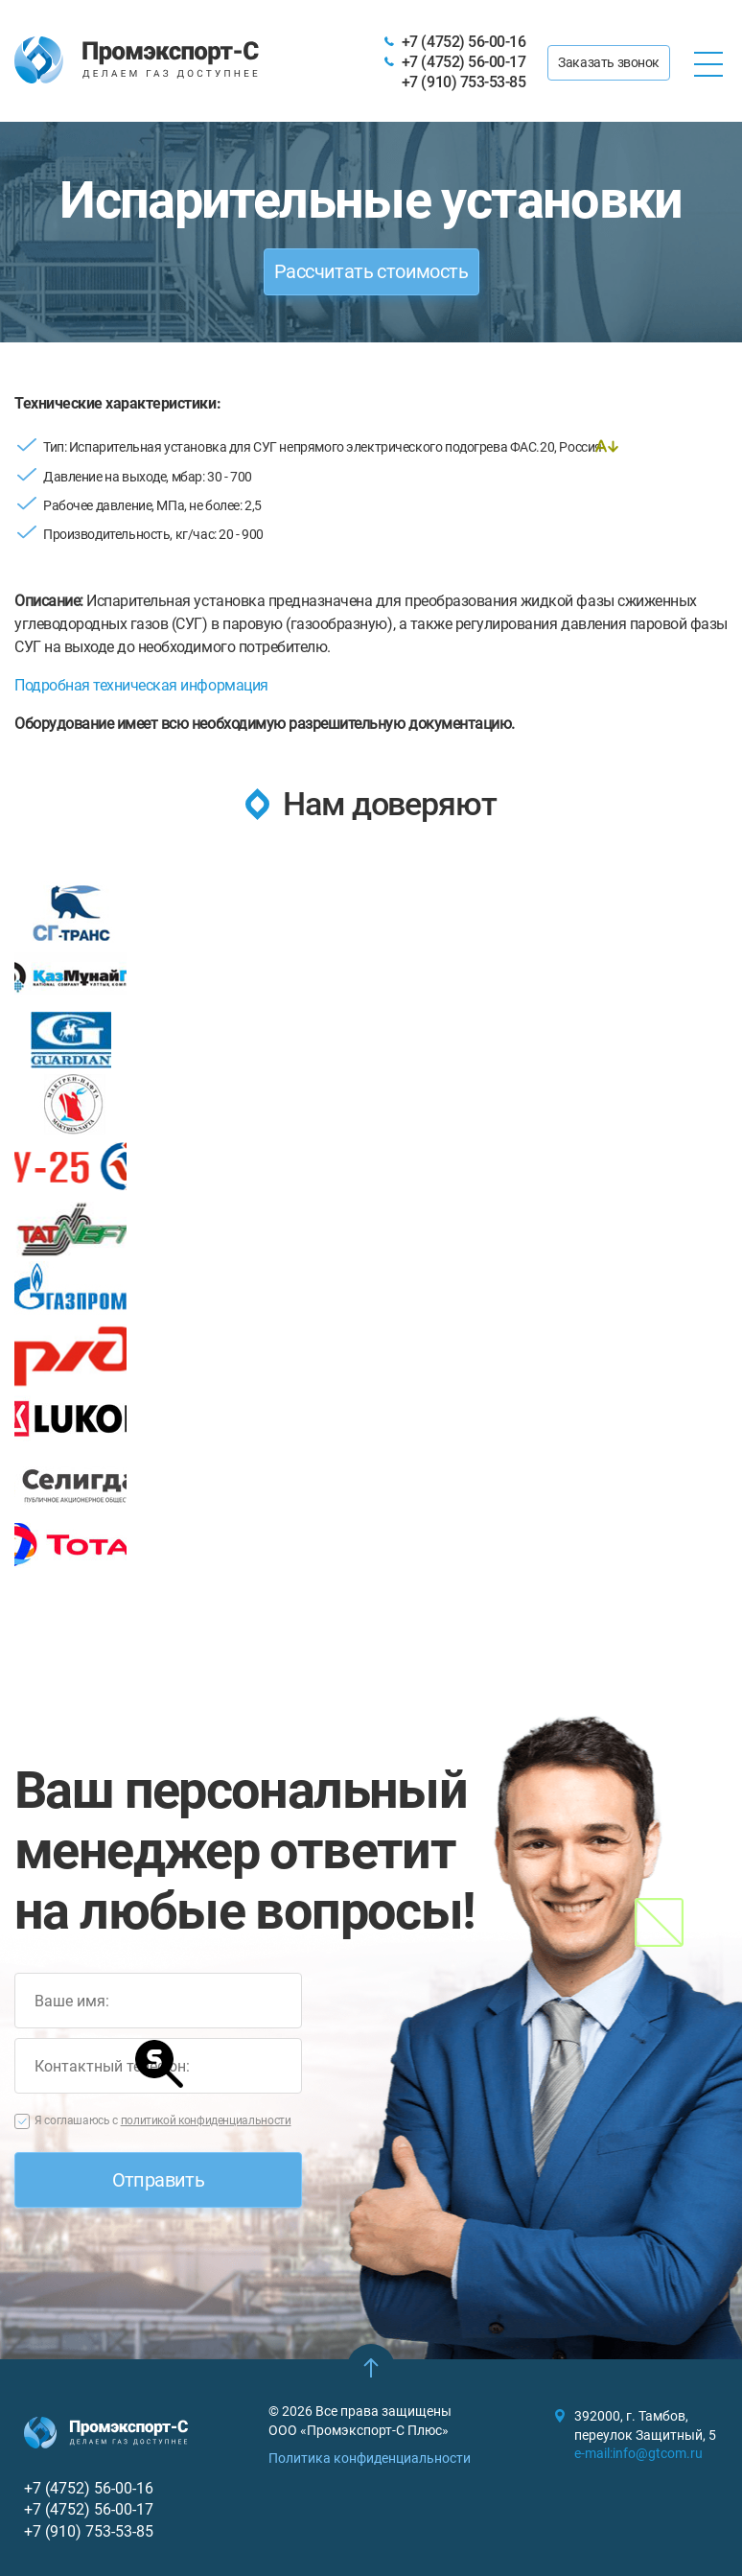 Image resolution: width=742 pixels, height=2576 pixels. I want to click on sort text in descending alphabetical order, so click(607, 447).